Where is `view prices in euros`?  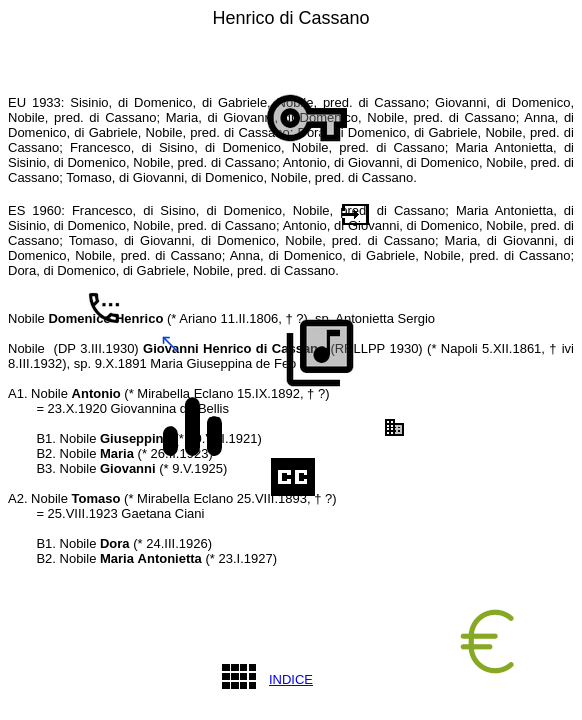
view prices in euros is located at coordinates (492, 641).